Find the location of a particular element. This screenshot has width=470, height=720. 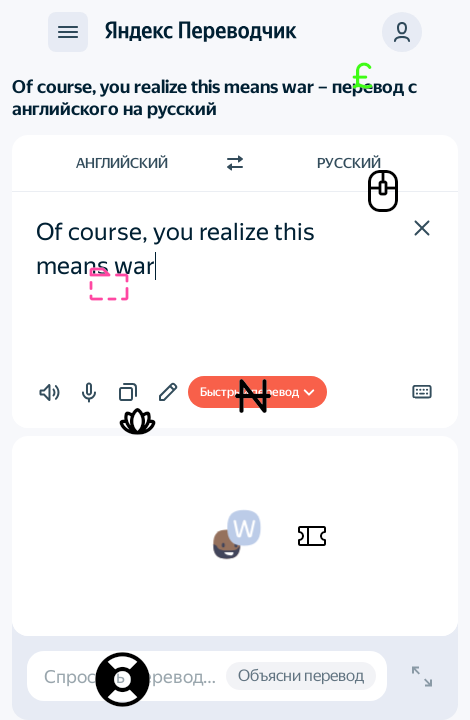

nigerian naira currency symbol is located at coordinates (253, 396).